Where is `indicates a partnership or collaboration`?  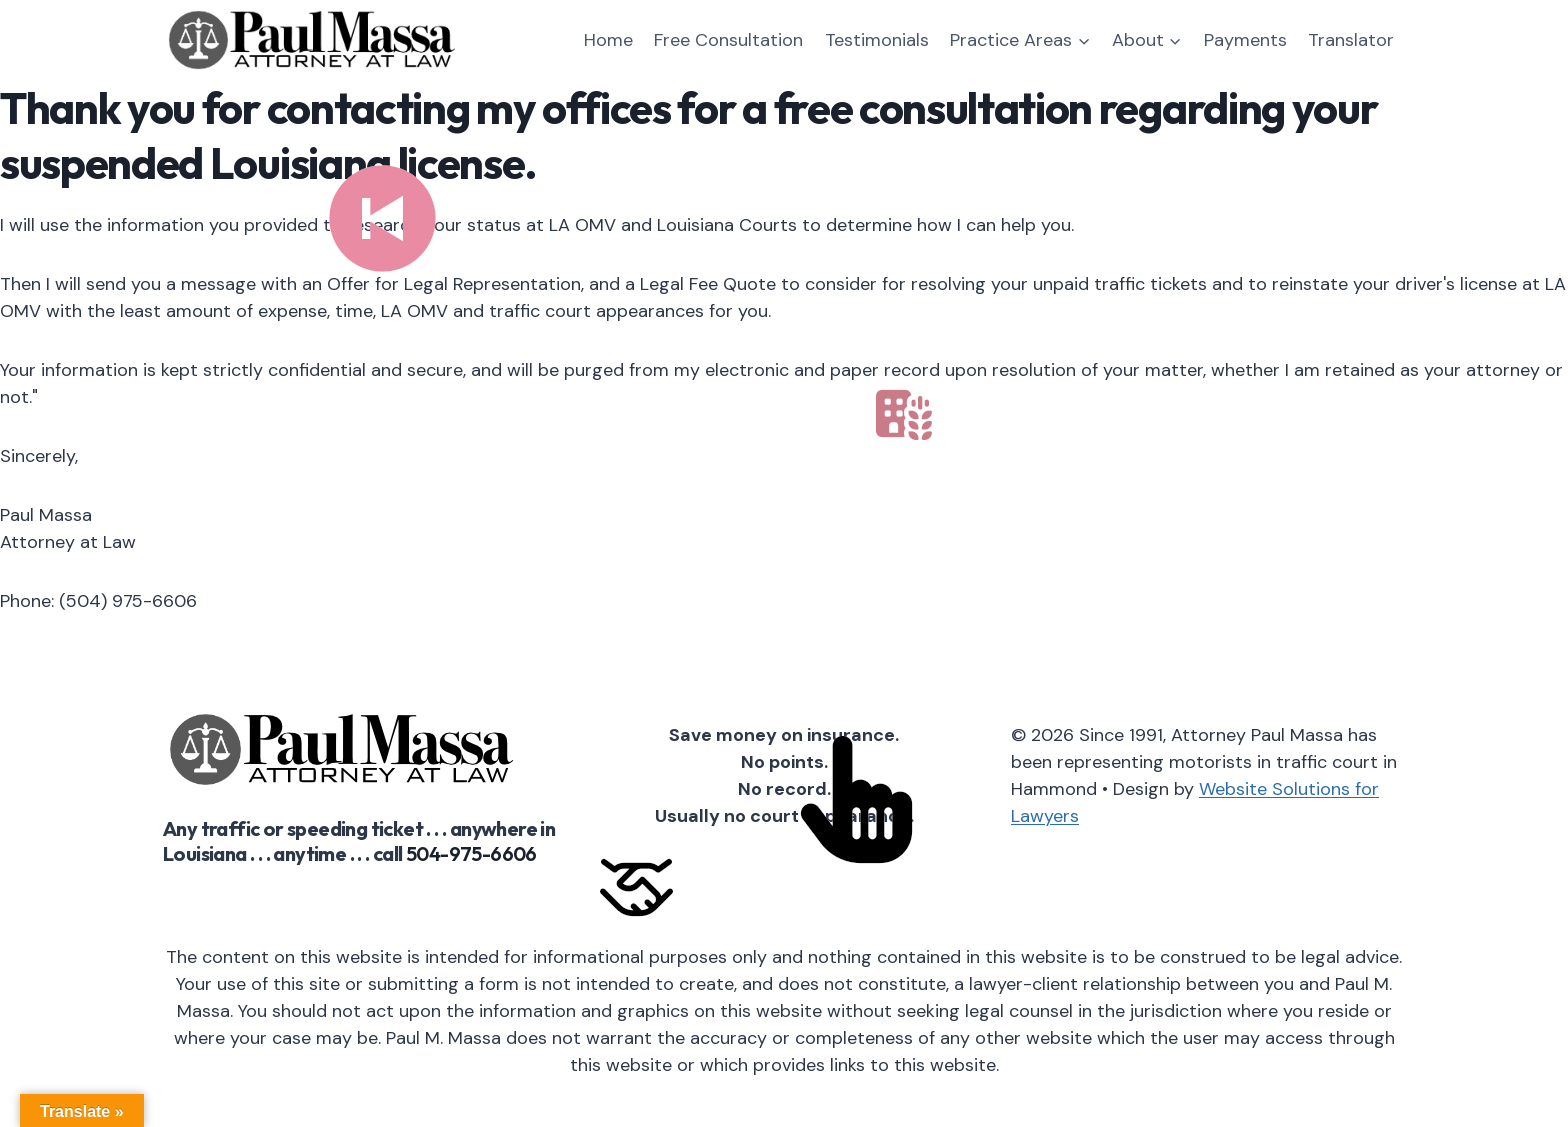 indicates a partnership or collaboration is located at coordinates (636, 886).